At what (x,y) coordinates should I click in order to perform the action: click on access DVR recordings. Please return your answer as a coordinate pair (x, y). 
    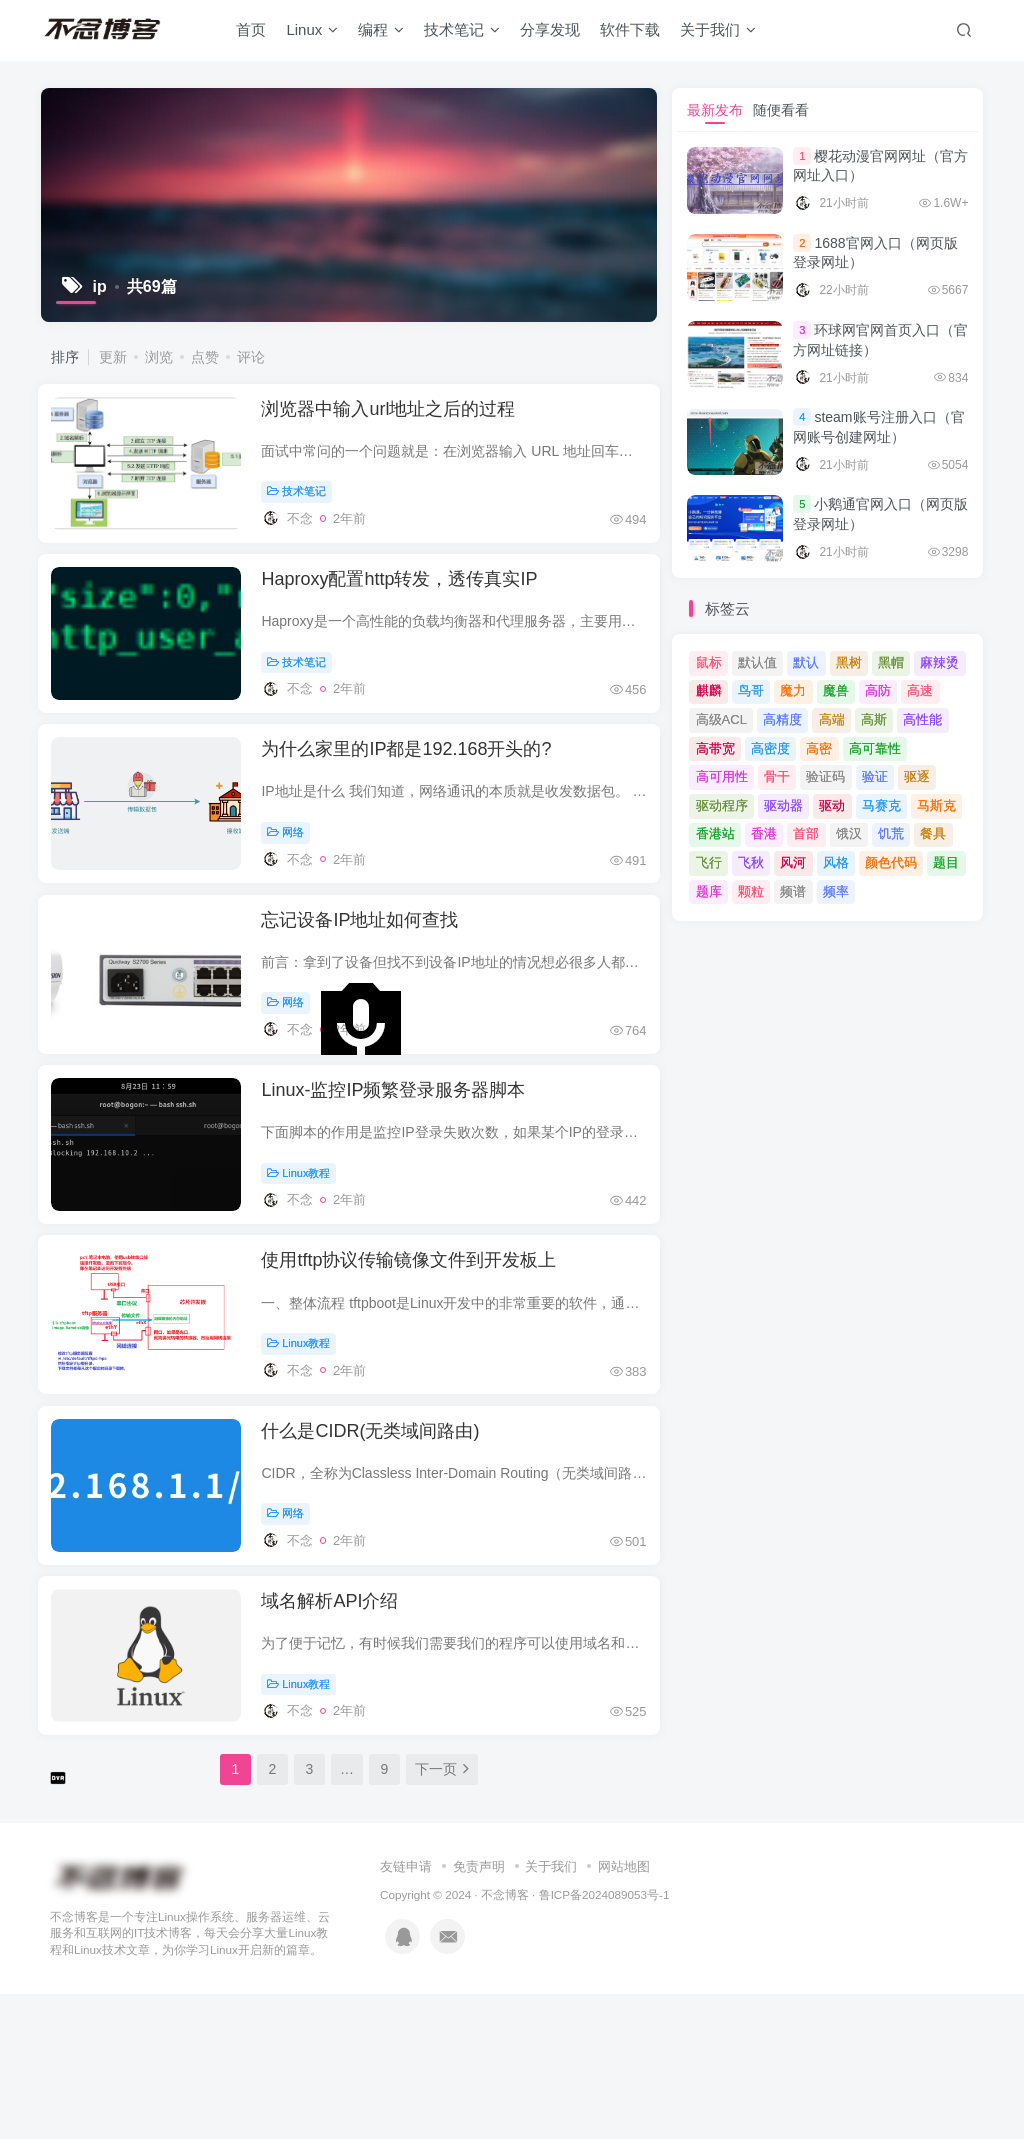
    Looking at the image, I should click on (58, 1778).